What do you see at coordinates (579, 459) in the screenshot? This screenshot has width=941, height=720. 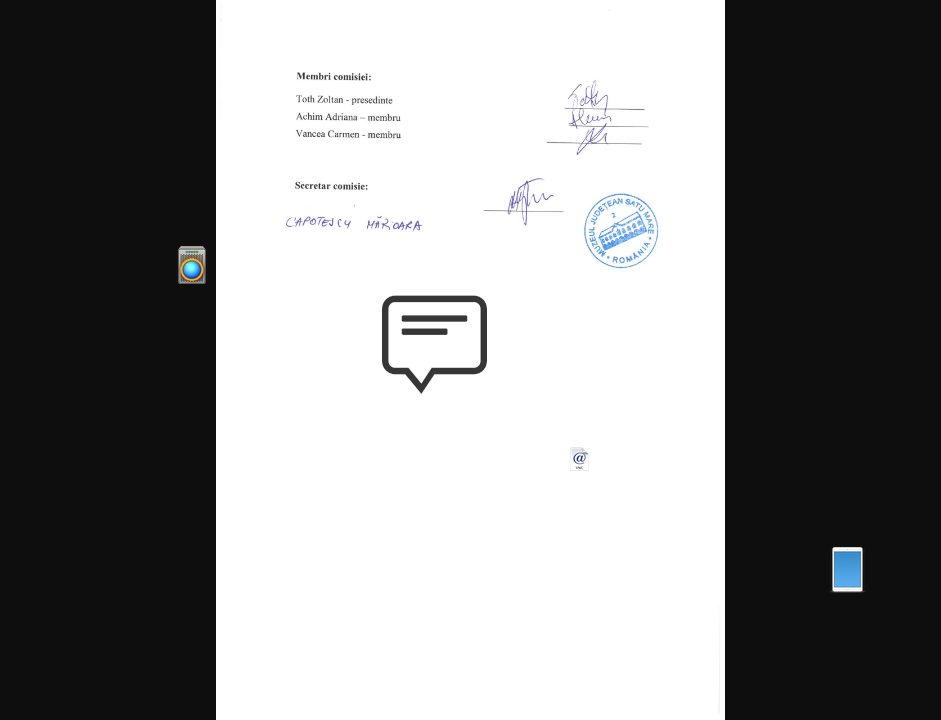 I see `open a VNC remote connection shortcut` at bounding box center [579, 459].